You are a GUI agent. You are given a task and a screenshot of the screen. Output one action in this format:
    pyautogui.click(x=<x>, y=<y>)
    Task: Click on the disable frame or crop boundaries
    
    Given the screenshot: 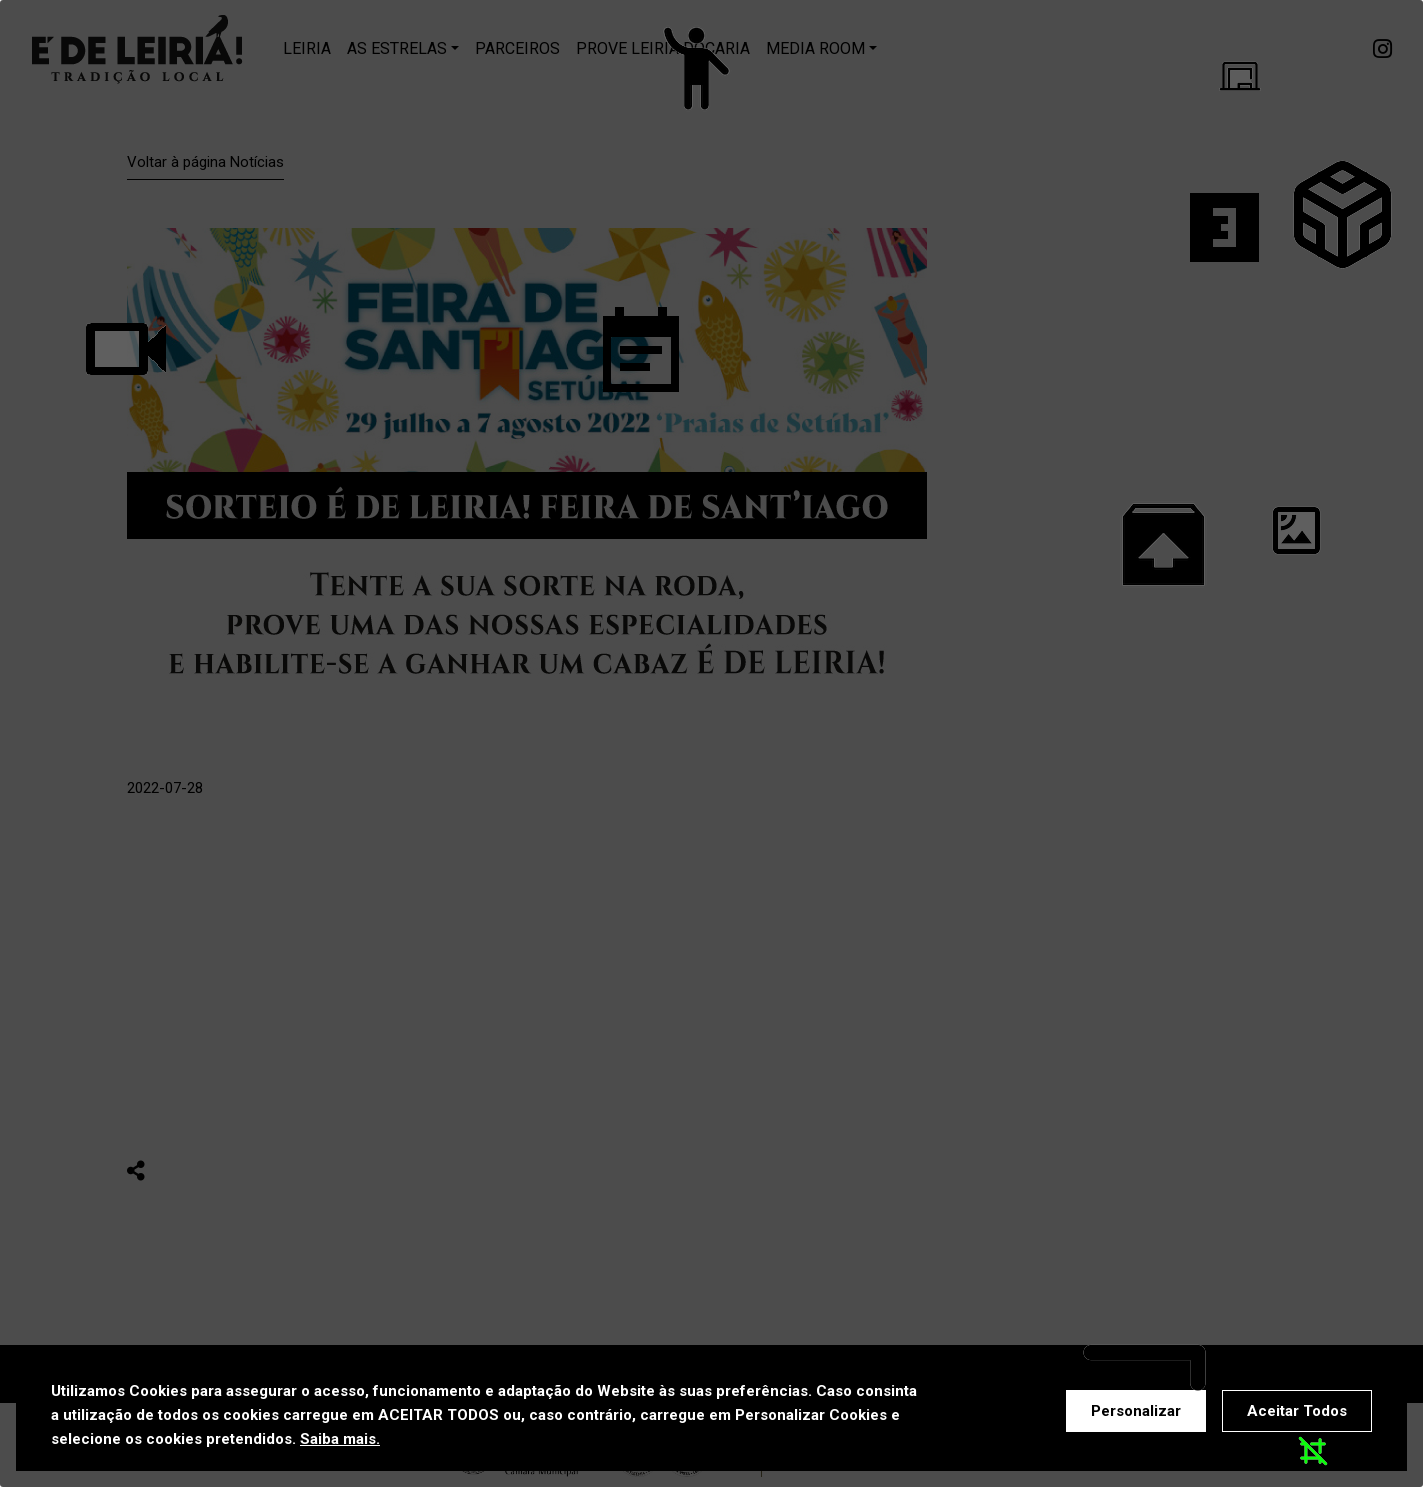 What is the action you would take?
    pyautogui.click(x=1313, y=1451)
    